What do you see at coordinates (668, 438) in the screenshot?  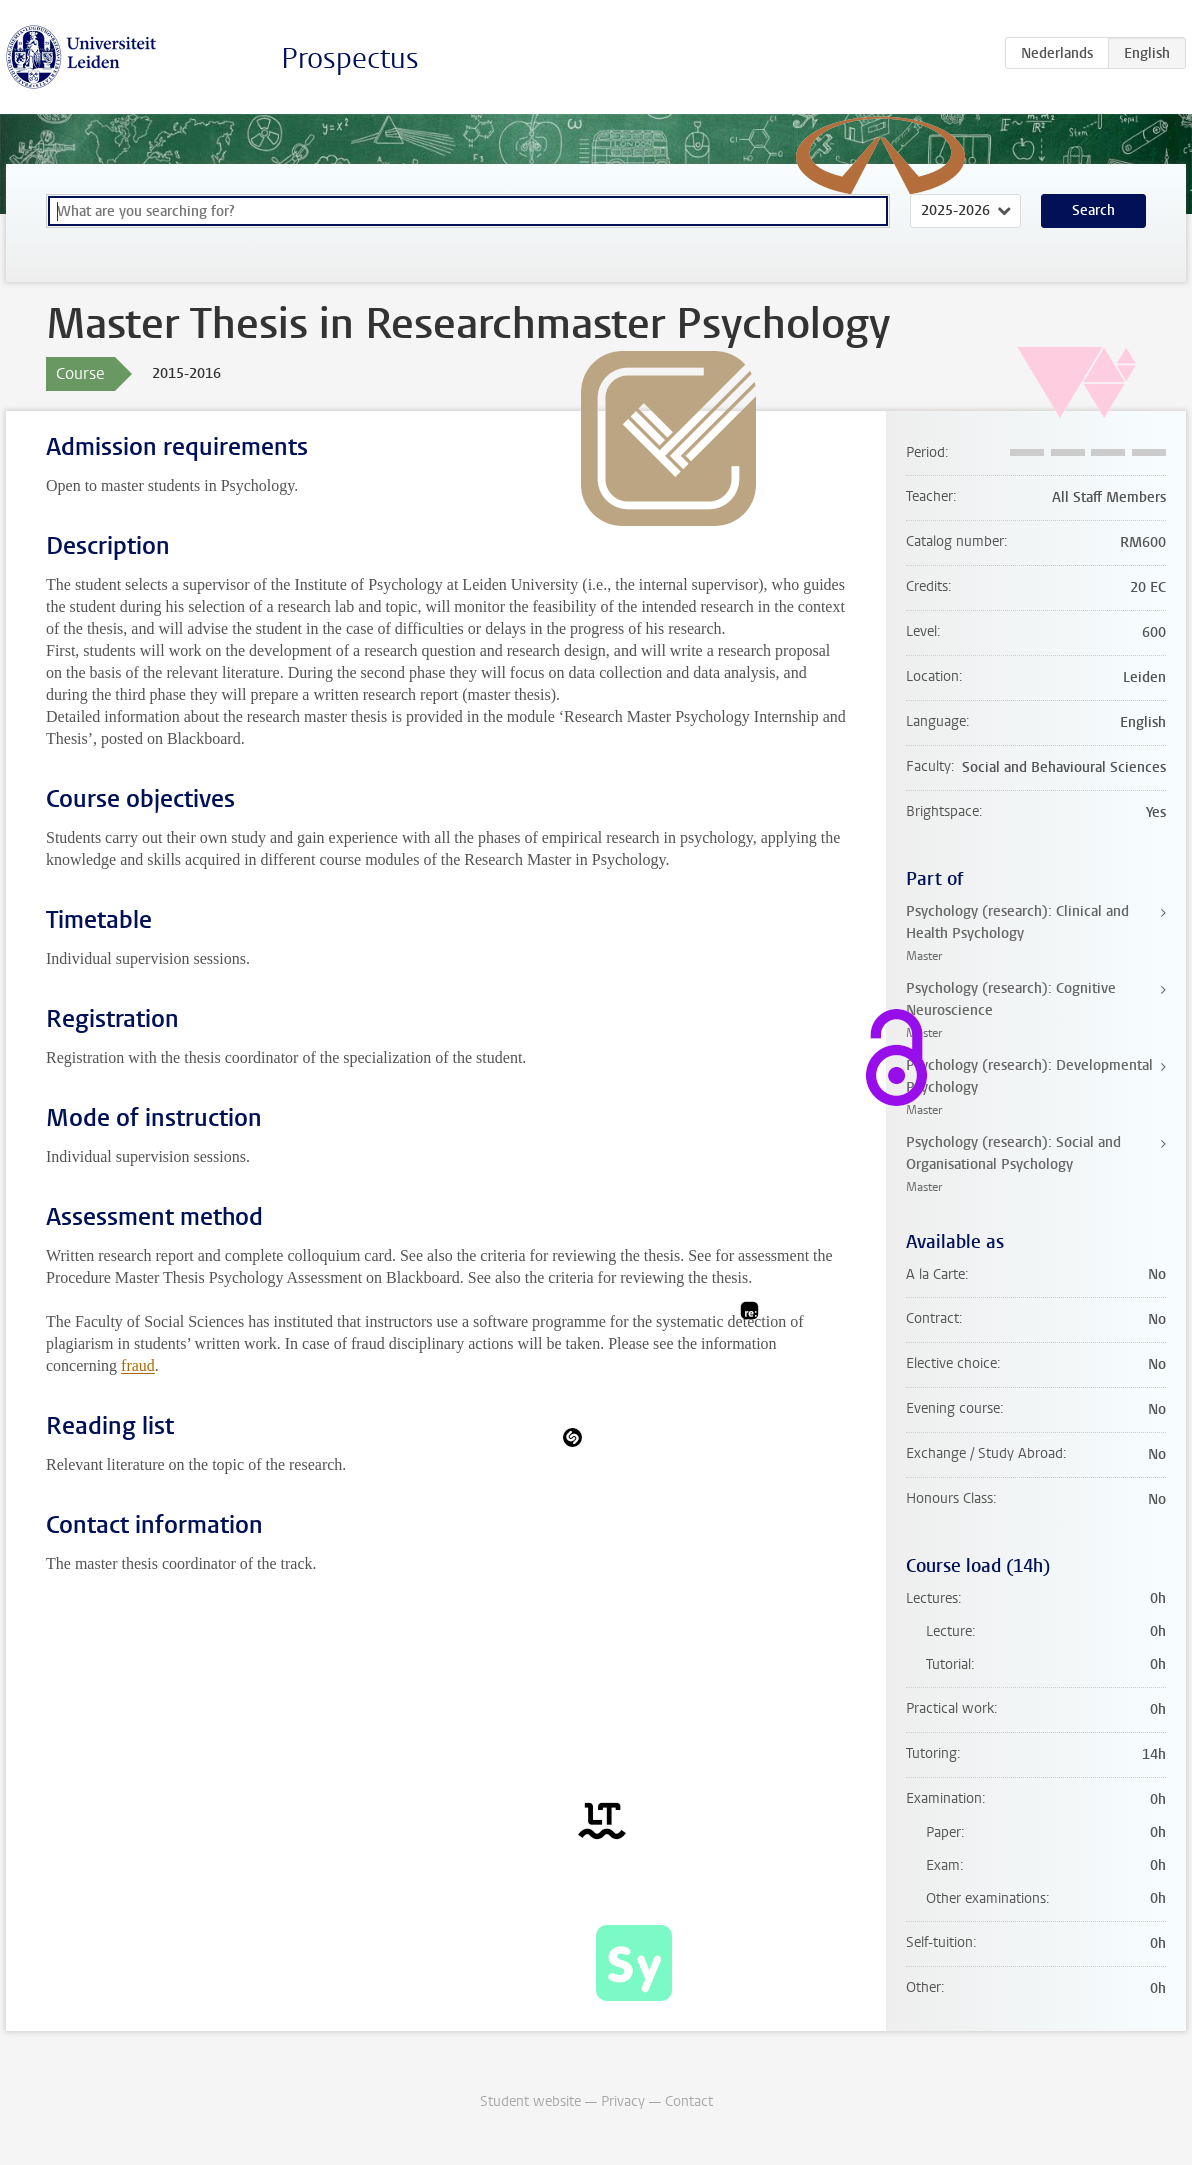 I see `open the trakt app` at bounding box center [668, 438].